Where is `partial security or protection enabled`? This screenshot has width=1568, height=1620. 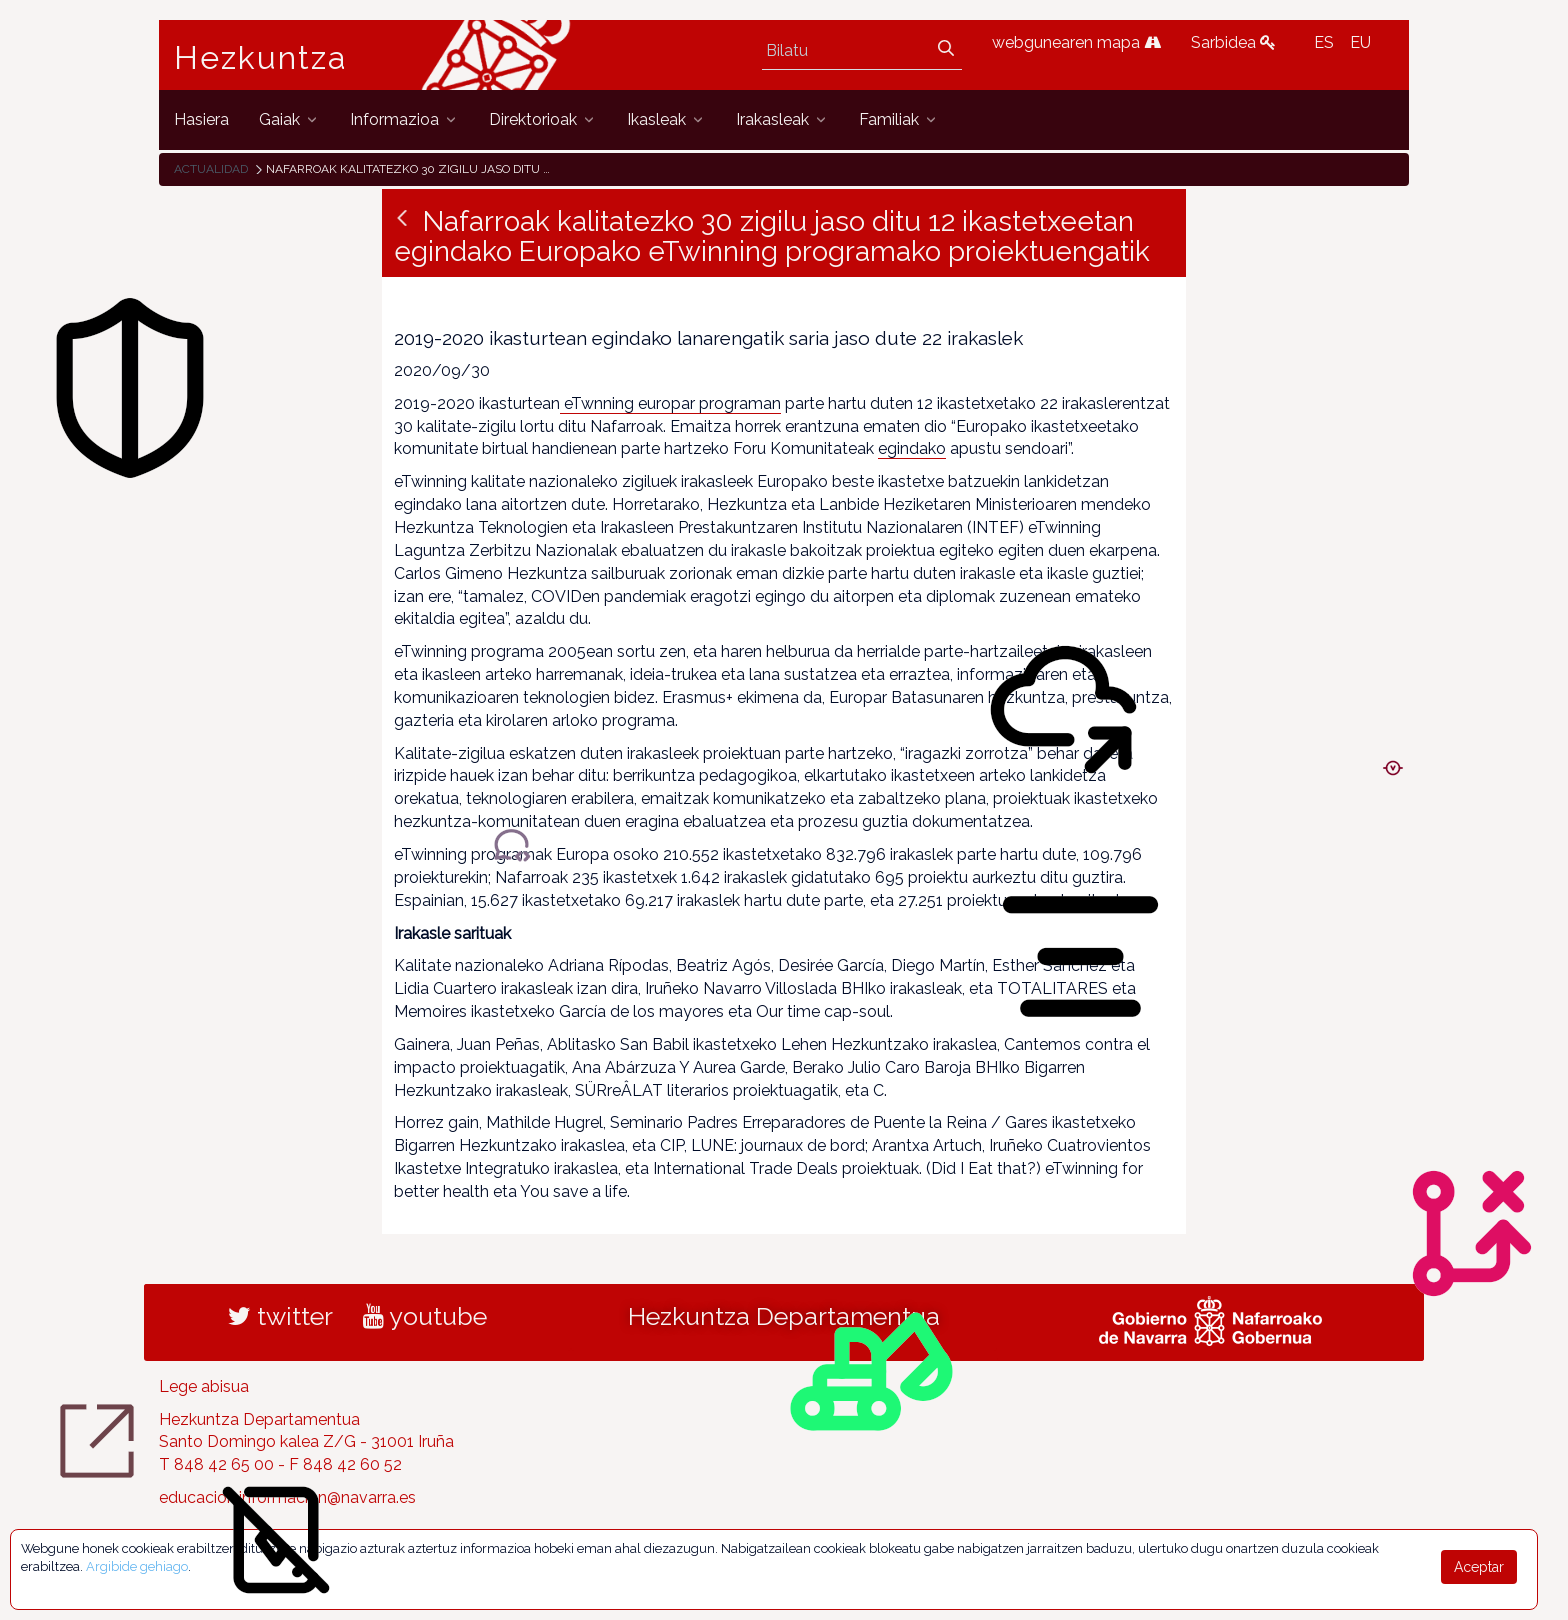
partial security or protection enabled is located at coordinates (130, 388).